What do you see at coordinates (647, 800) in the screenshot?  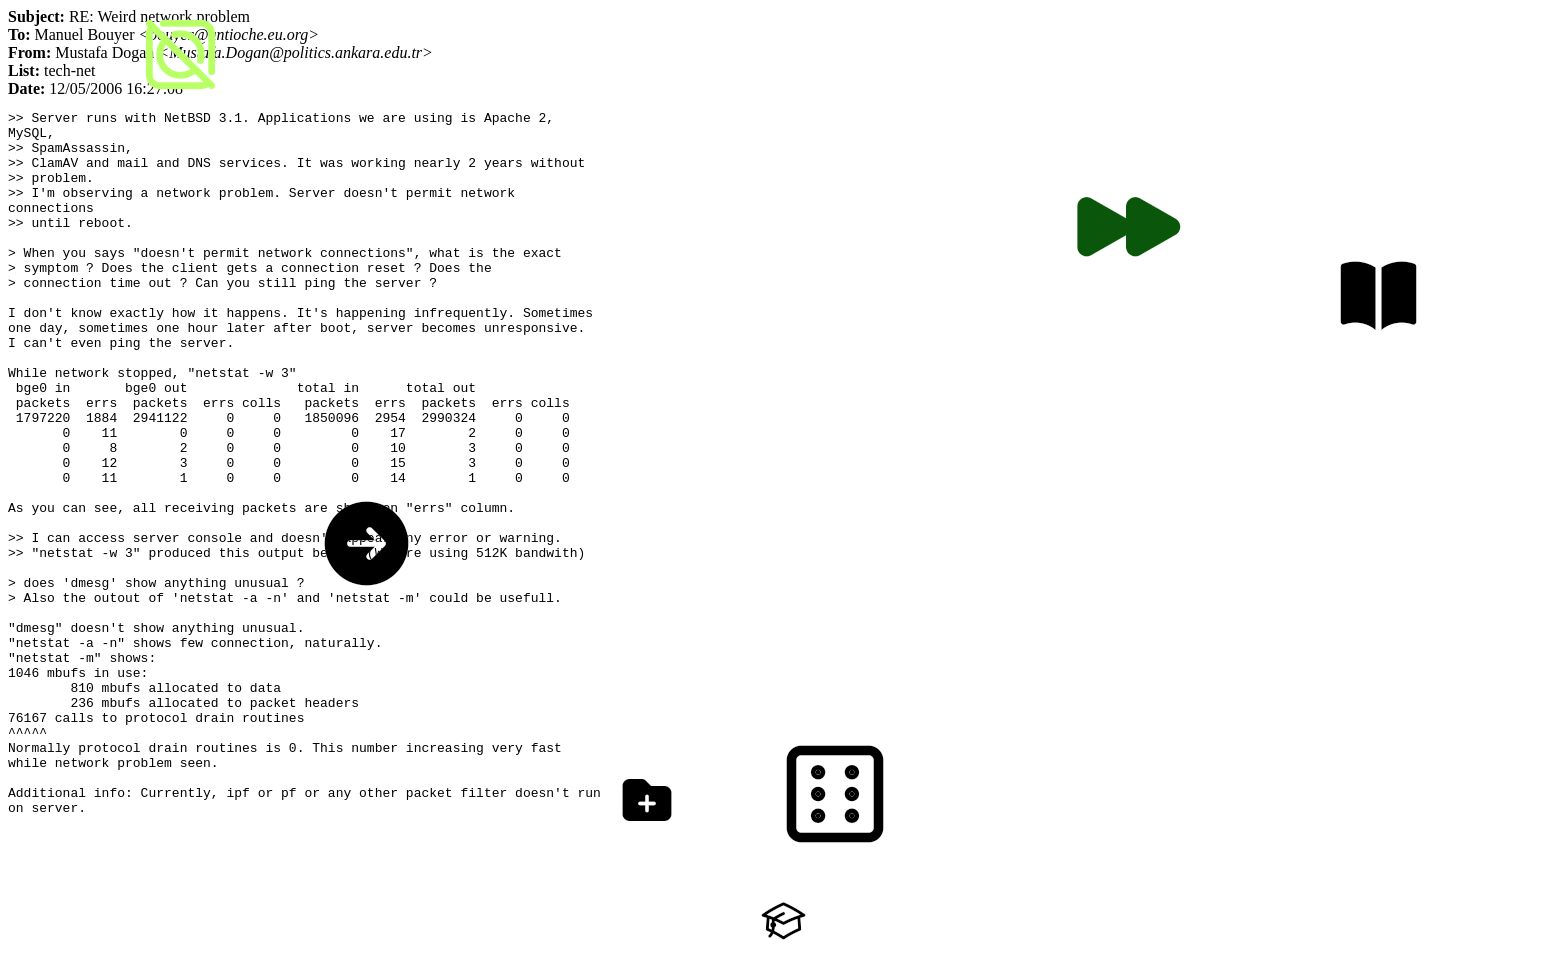 I see `create a new folder` at bounding box center [647, 800].